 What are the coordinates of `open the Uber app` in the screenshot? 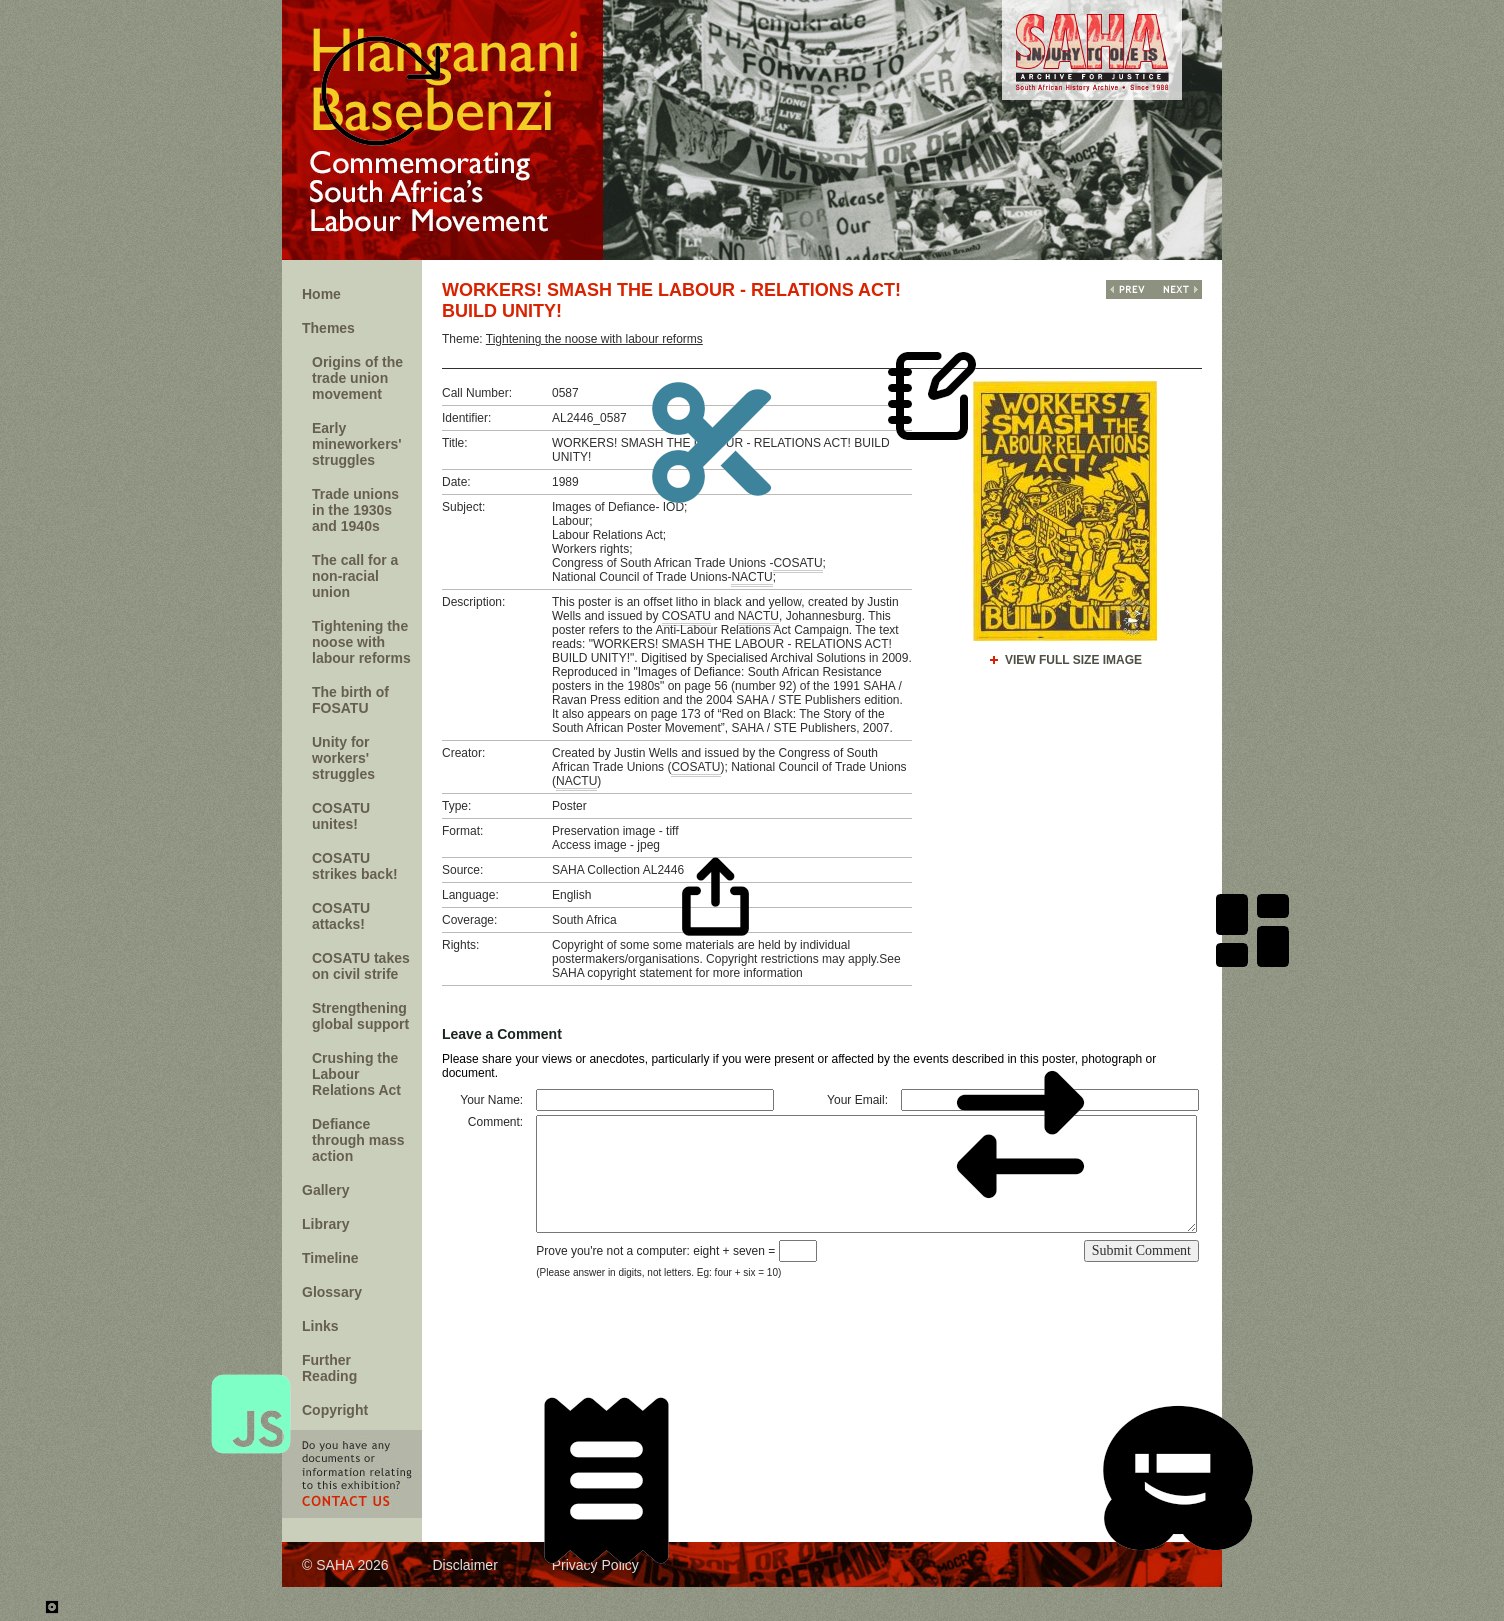 It's located at (52, 1607).